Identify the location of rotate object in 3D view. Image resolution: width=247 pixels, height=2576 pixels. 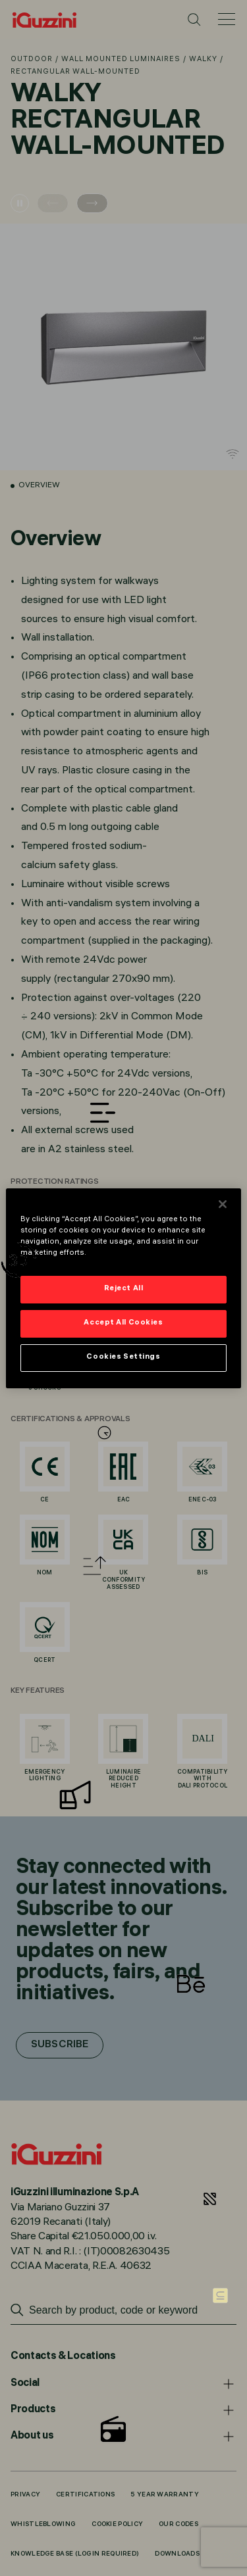
(18, 1260).